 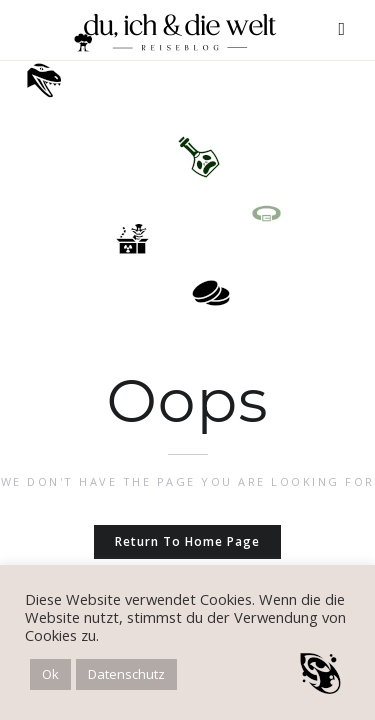 I want to click on view your coin balance or currency, so click(x=211, y=293).